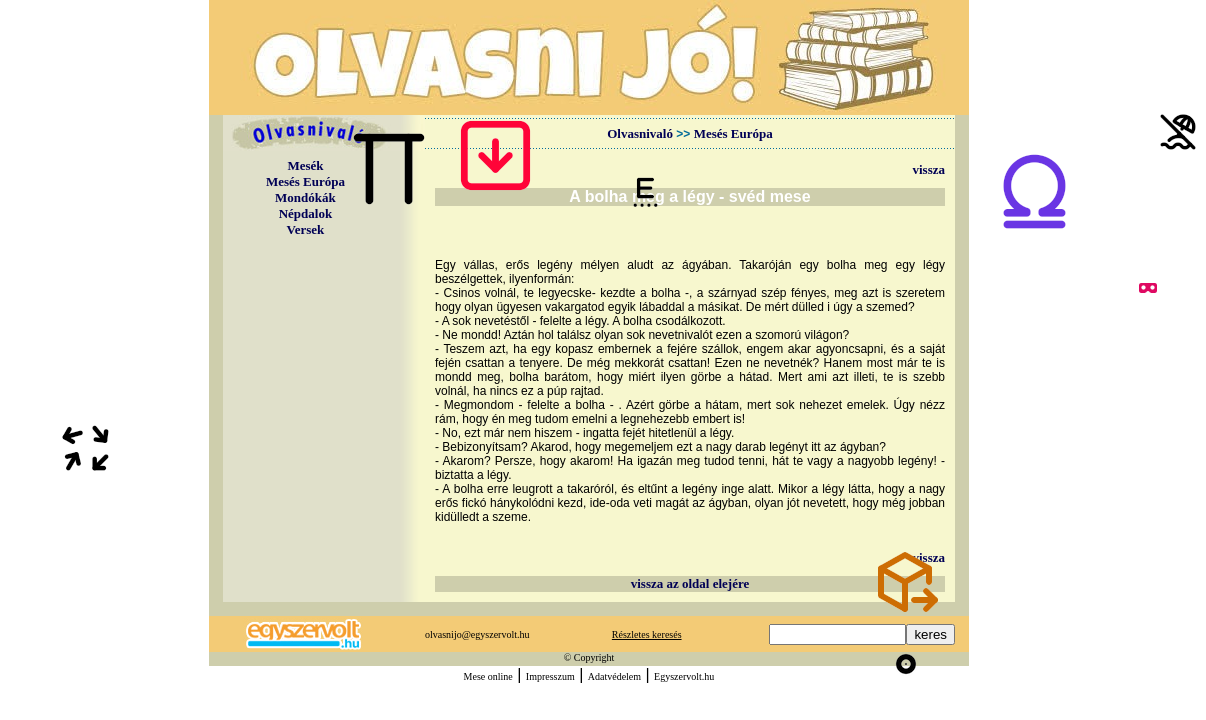 The width and height of the screenshot is (1206, 720). What do you see at coordinates (389, 169) in the screenshot?
I see `access mathematical or scientific functions` at bounding box center [389, 169].